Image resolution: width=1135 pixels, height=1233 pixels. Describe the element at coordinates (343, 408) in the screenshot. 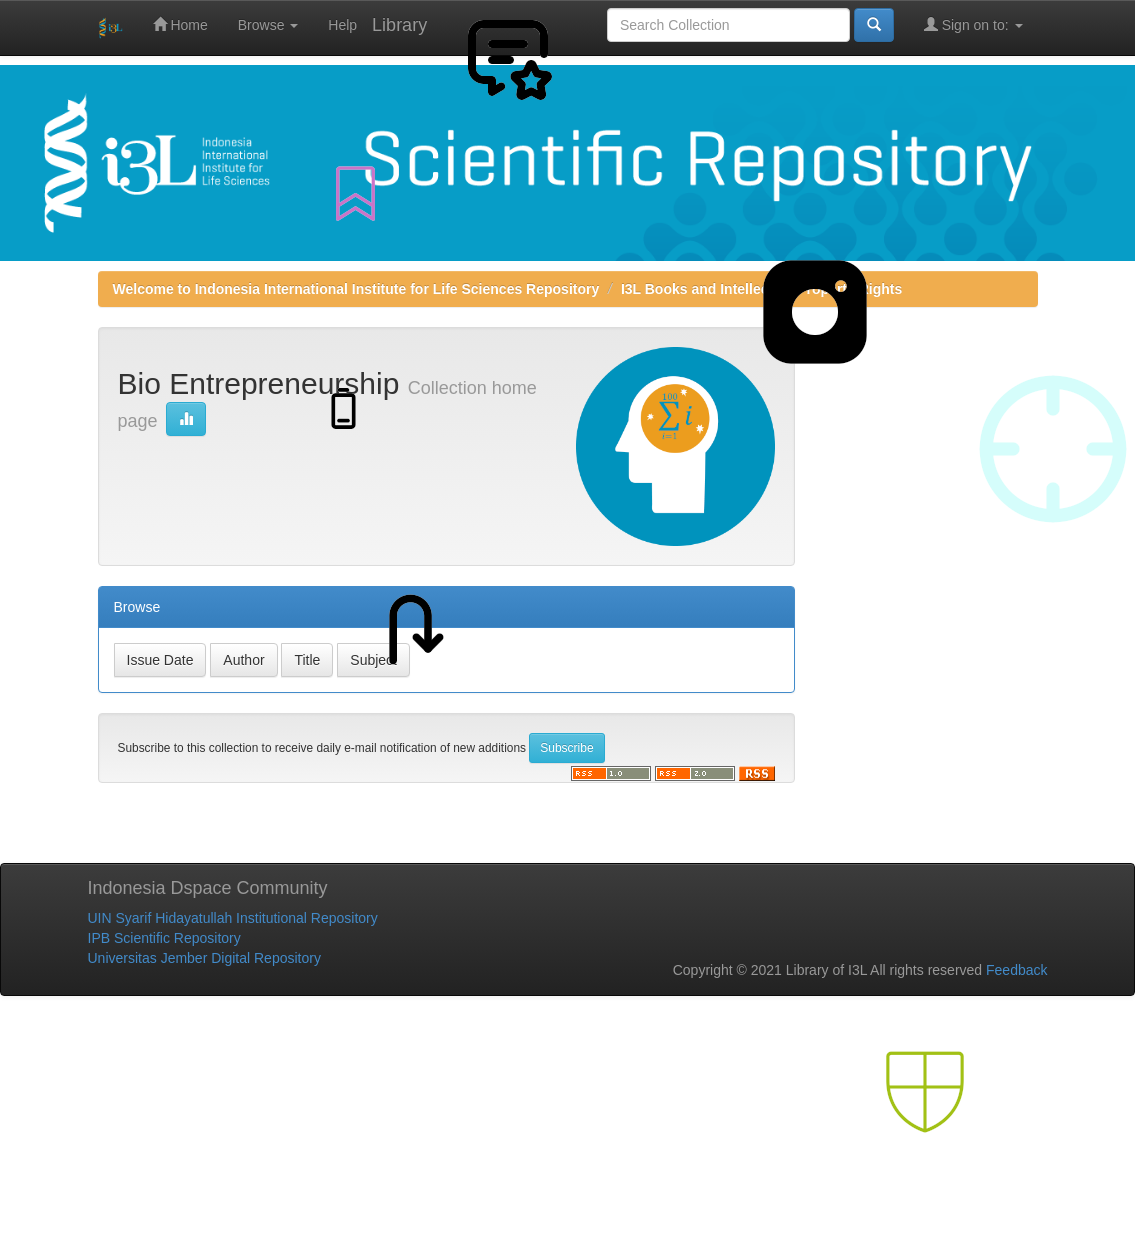

I see `indicates low battery level` at that location.